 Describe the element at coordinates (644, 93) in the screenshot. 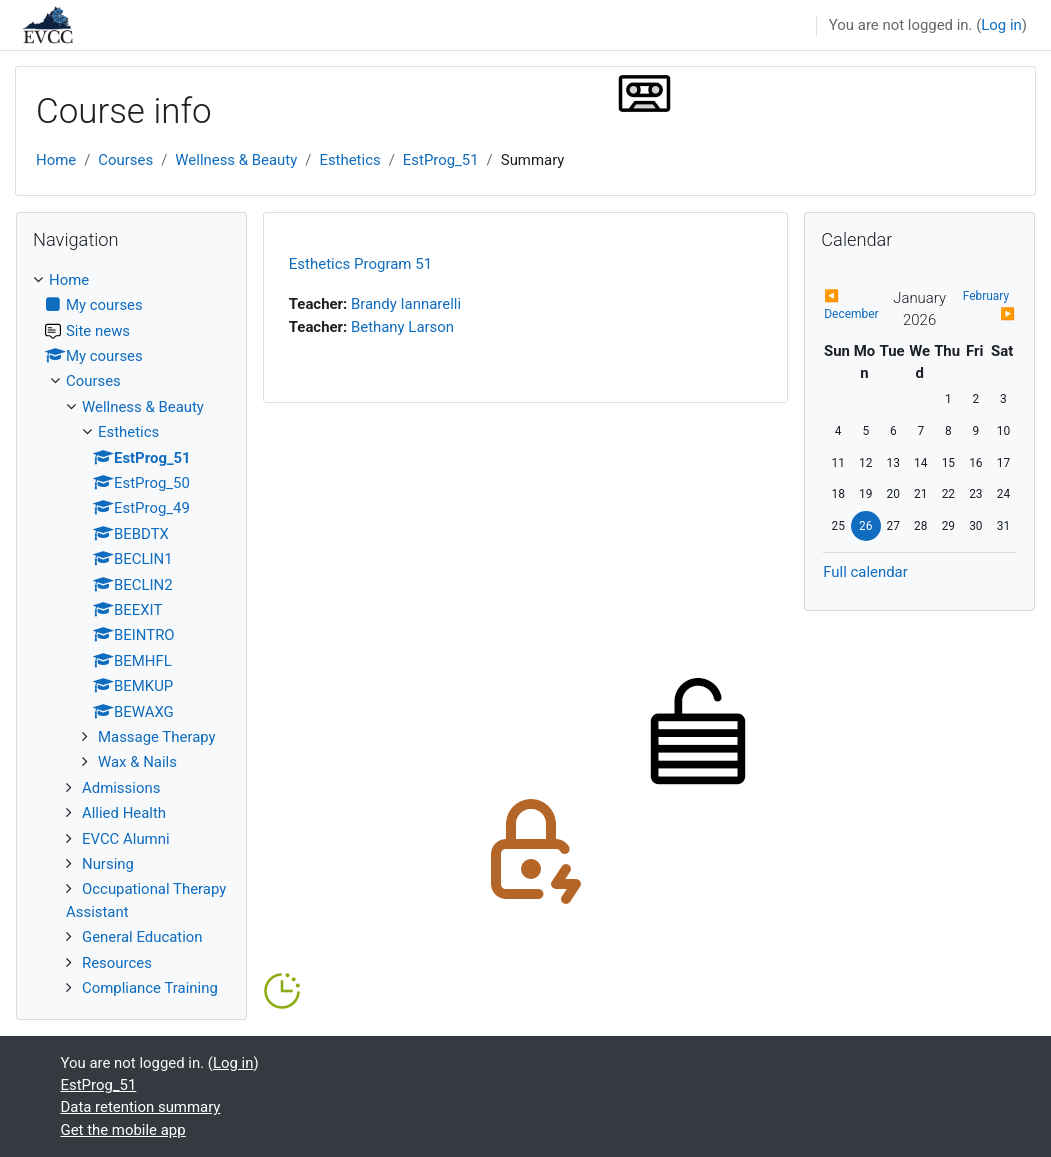

I see `access audio recordings or voice memos` at that location.